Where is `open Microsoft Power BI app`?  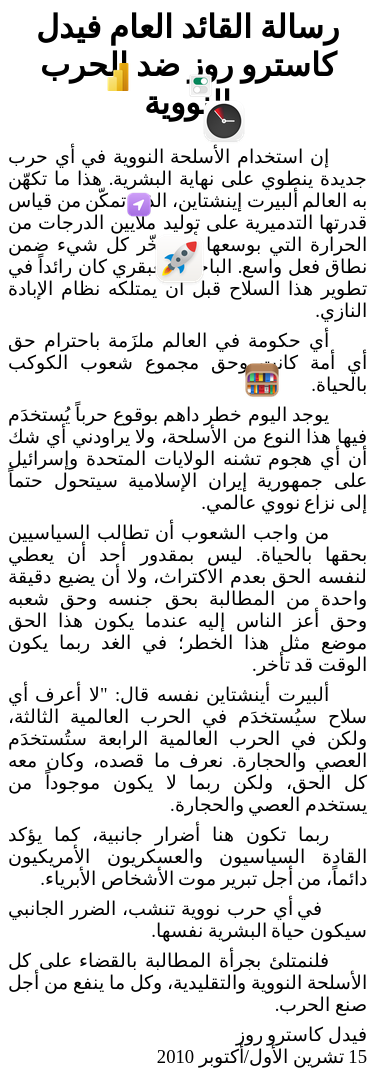 open Microsoft Power BI app is located at coordinates (118, 77).